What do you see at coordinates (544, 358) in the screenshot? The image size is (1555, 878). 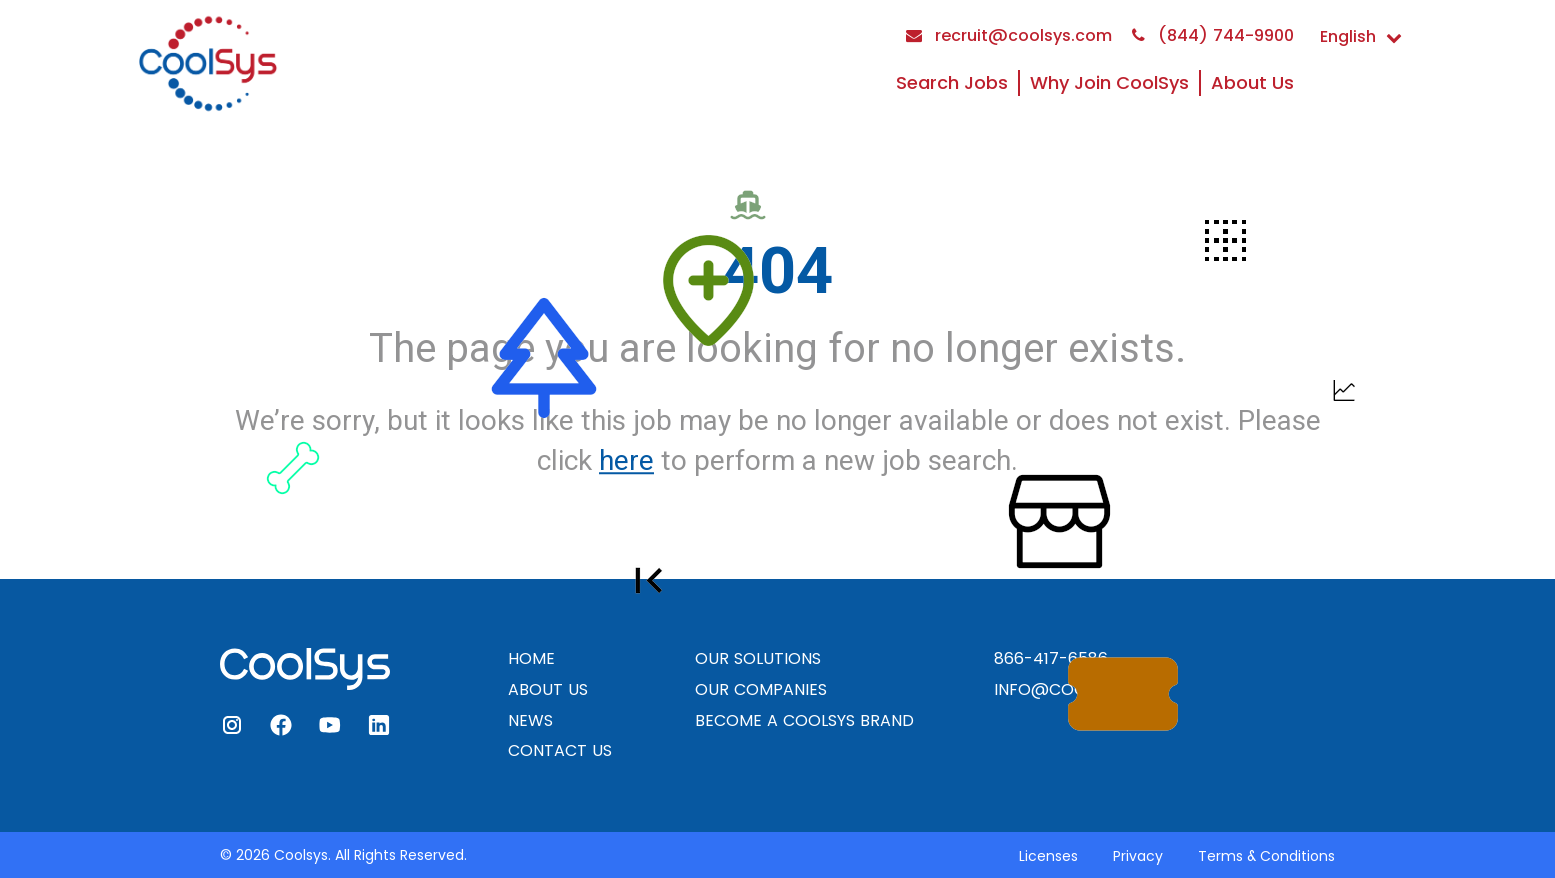 I see `indicates parks or nature areas on a map` at bounding box center [544, 358].